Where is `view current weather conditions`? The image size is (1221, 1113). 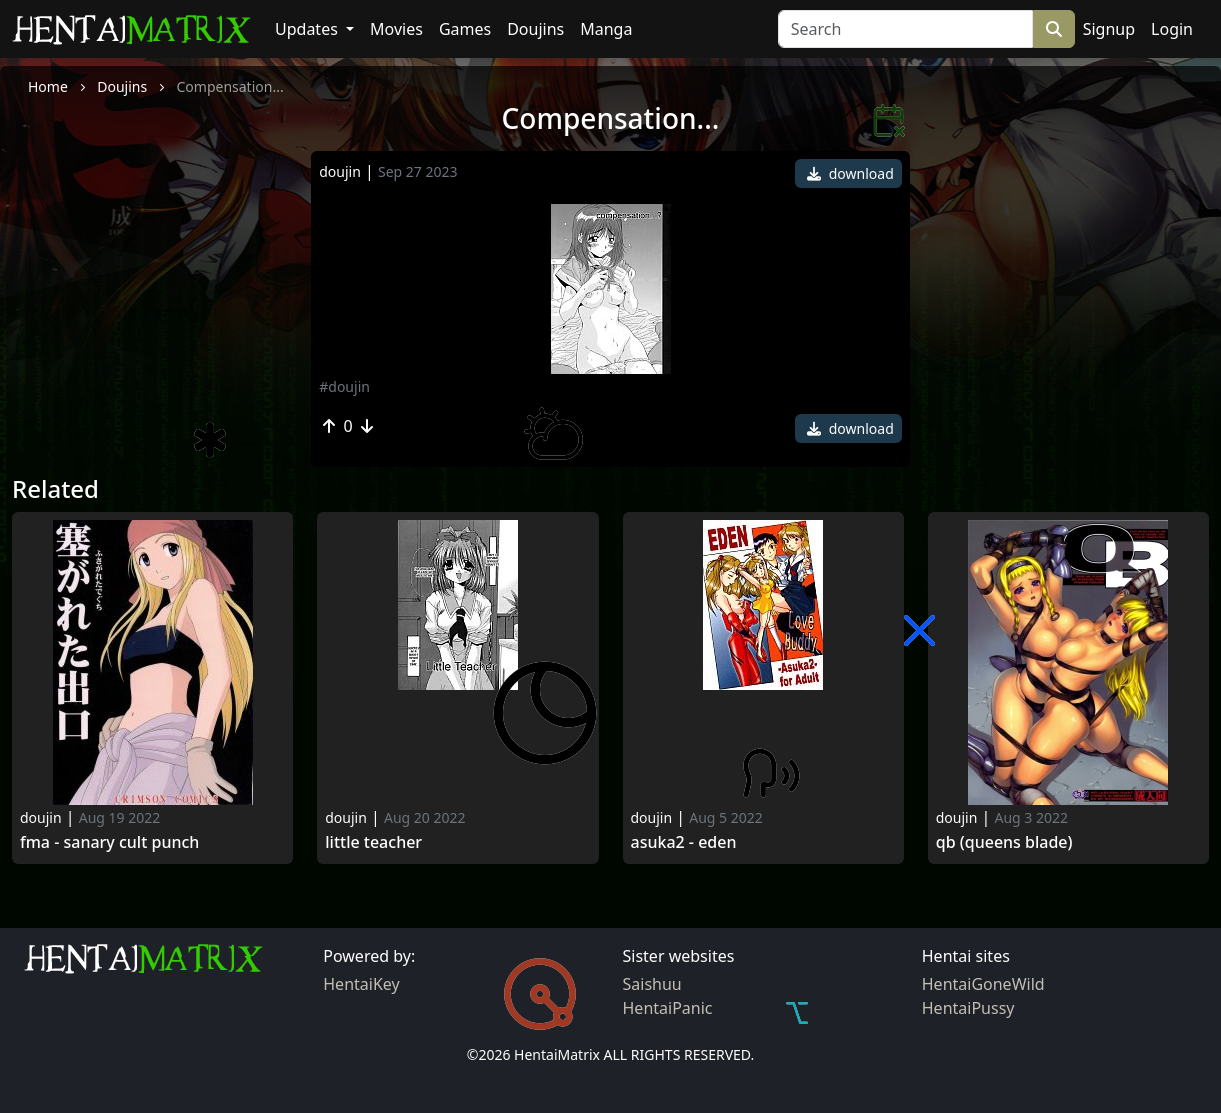
view current weather conditions is located at coordinates (553, 434).